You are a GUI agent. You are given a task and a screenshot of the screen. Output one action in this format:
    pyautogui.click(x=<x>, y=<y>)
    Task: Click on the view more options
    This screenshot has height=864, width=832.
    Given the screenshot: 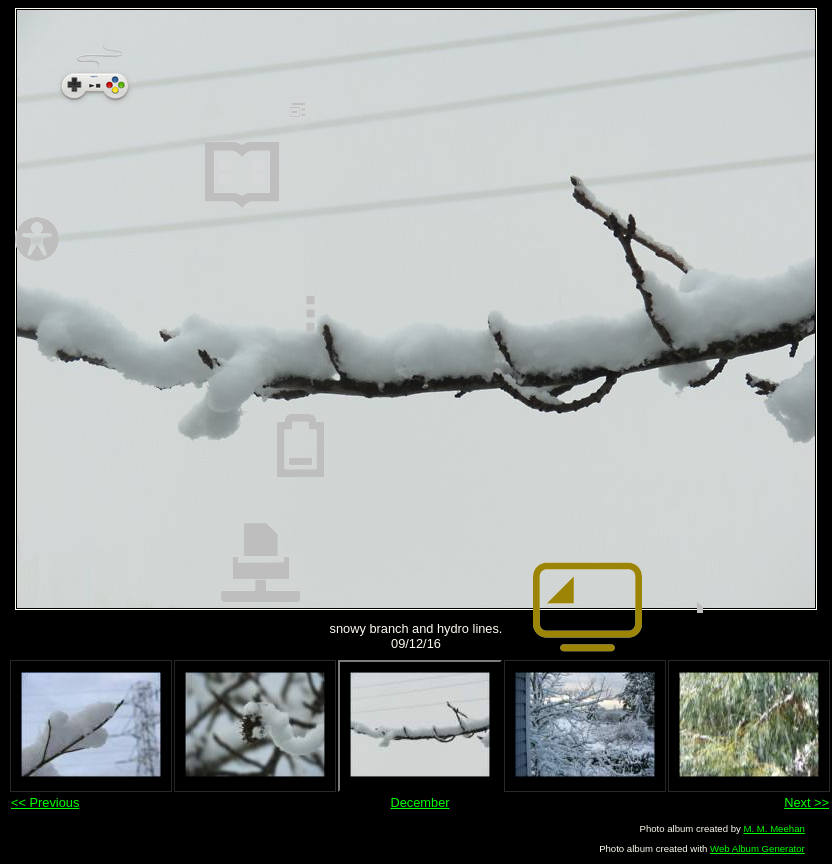 What is the action you would take?
    pyautogui.click(x=310, y=313)
    